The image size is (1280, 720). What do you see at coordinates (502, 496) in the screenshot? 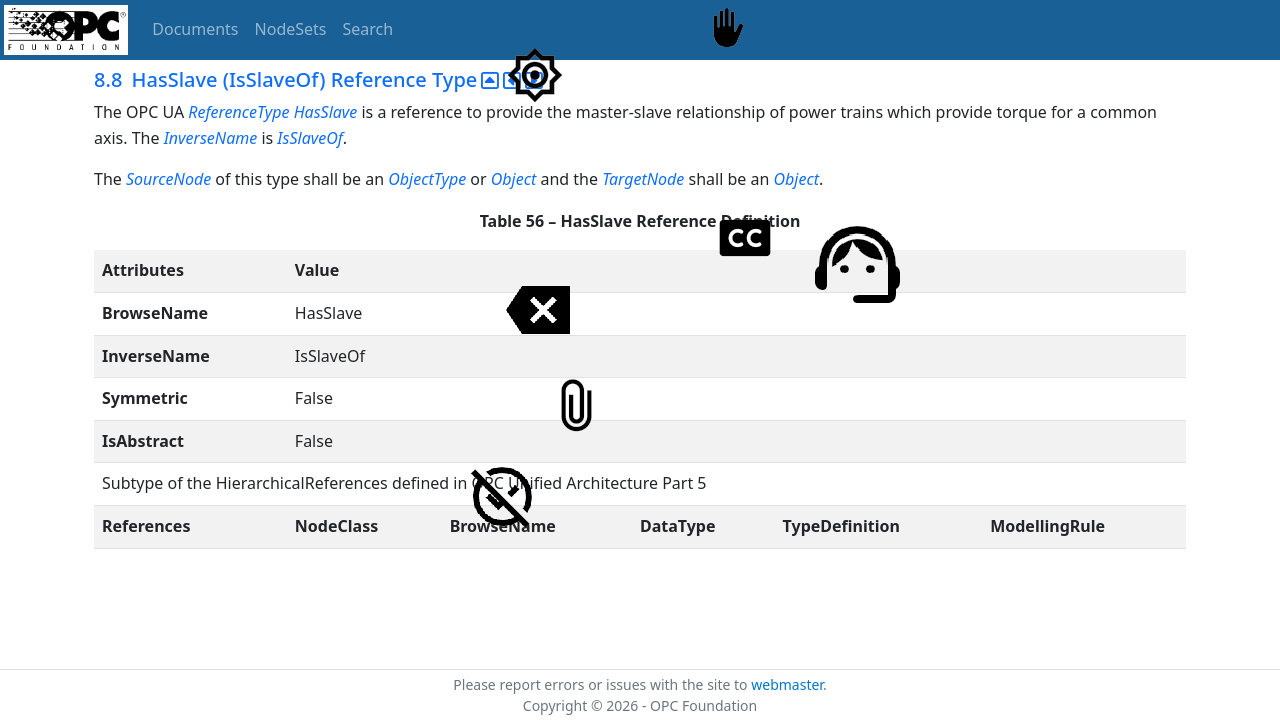
I see `indicates content is unpublished or hidden from public view` at bounding box center [502, 496].